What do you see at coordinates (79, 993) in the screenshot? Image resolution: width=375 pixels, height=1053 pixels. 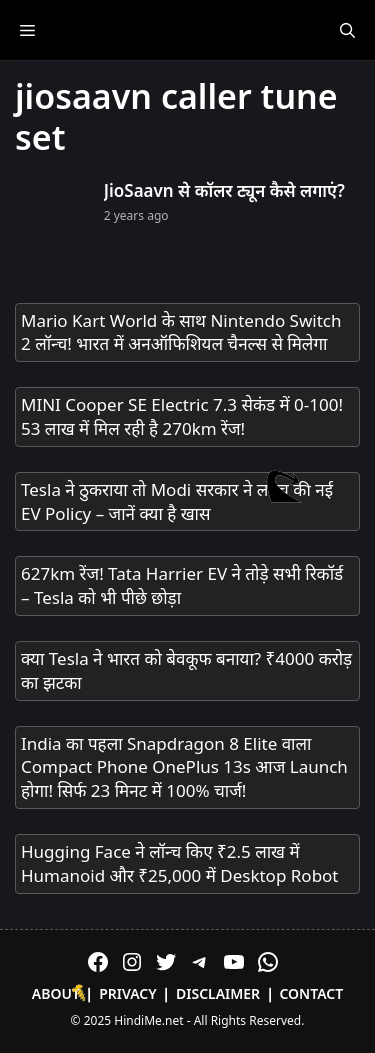 I see `hardware or tools category` at bounding box center [79, 993].